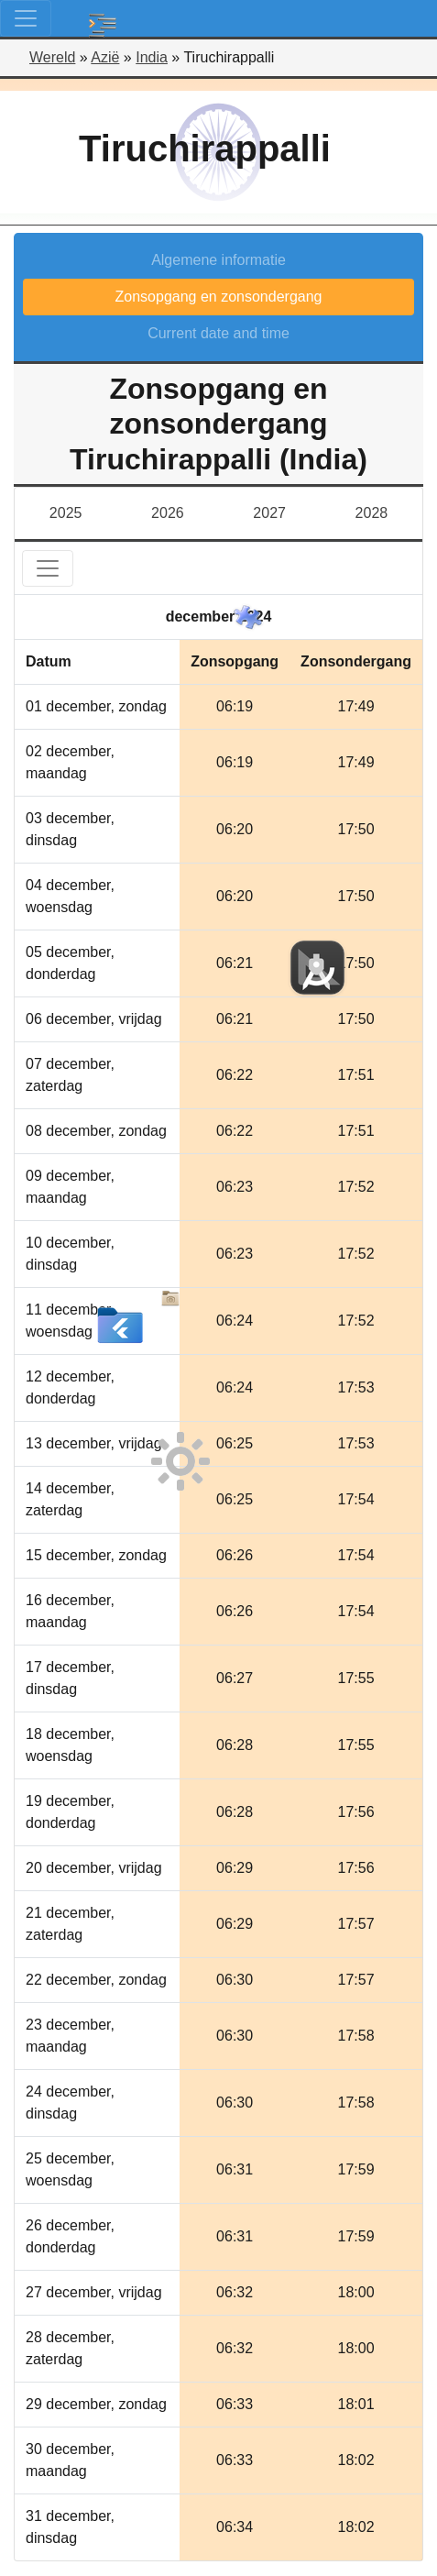  What do you see at coordinates (317, 968) in the screenshot?
I see `open system accessories or utility applications` at bounding box center [317, 968].